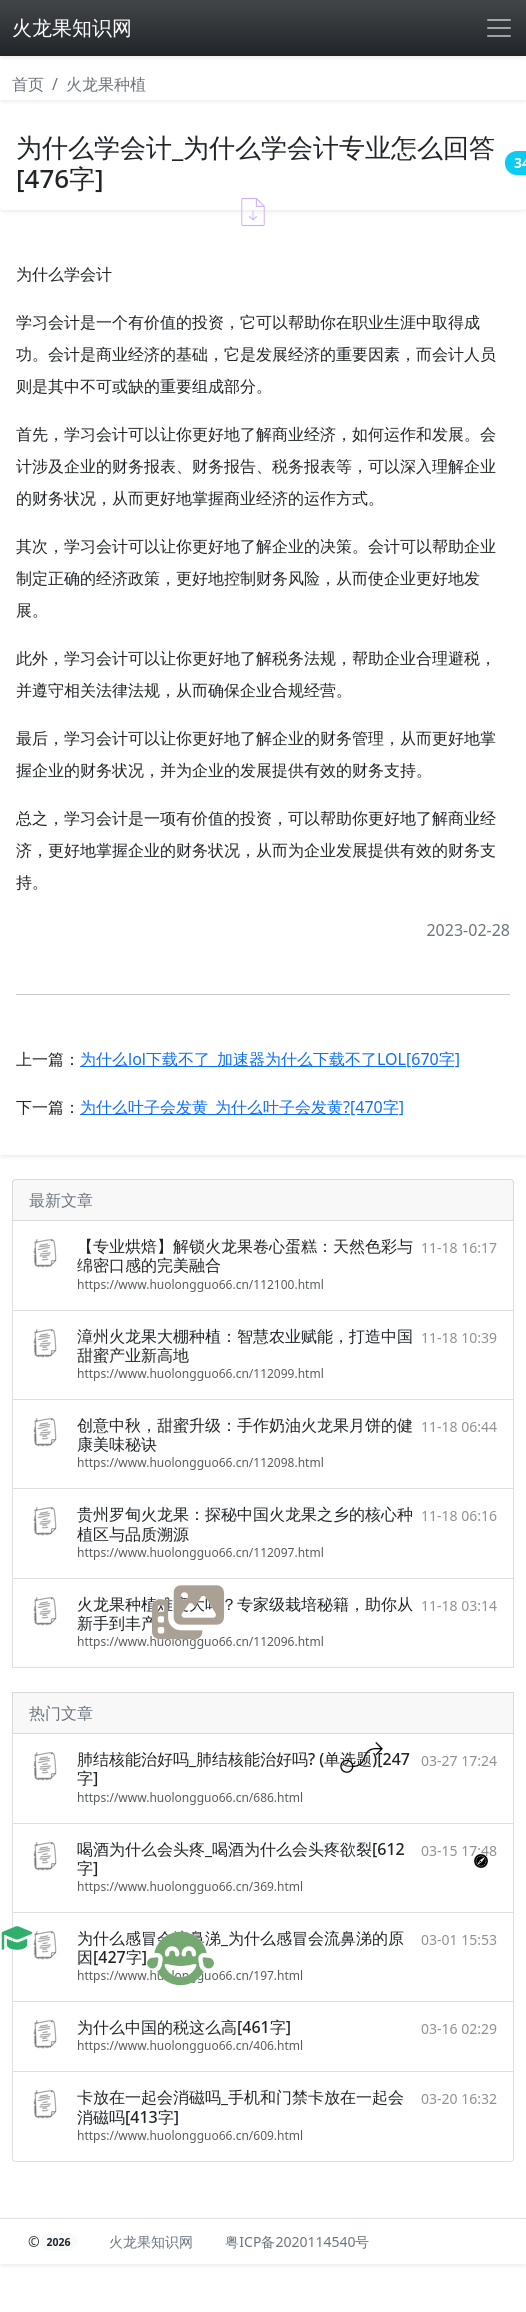  I want to click on access photo and video gallery, so click(188, 1614).